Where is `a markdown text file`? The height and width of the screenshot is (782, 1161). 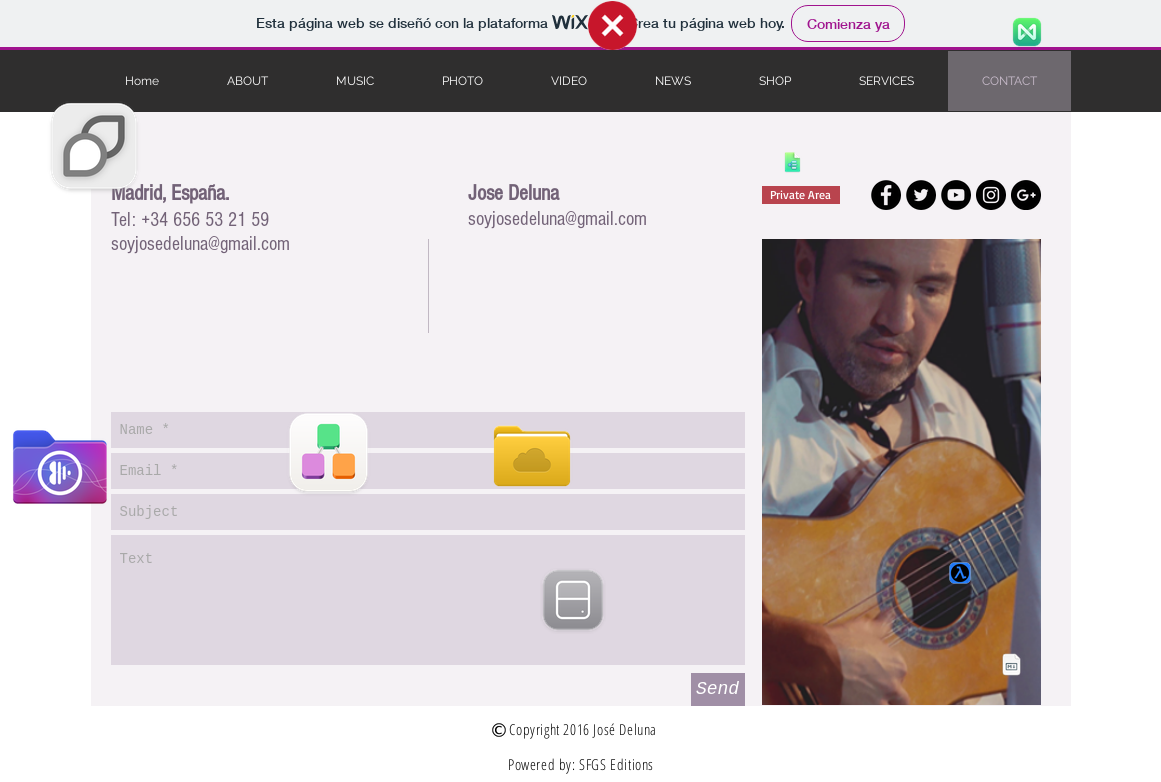
a markdown text file is located at coordinates (1011, 664).